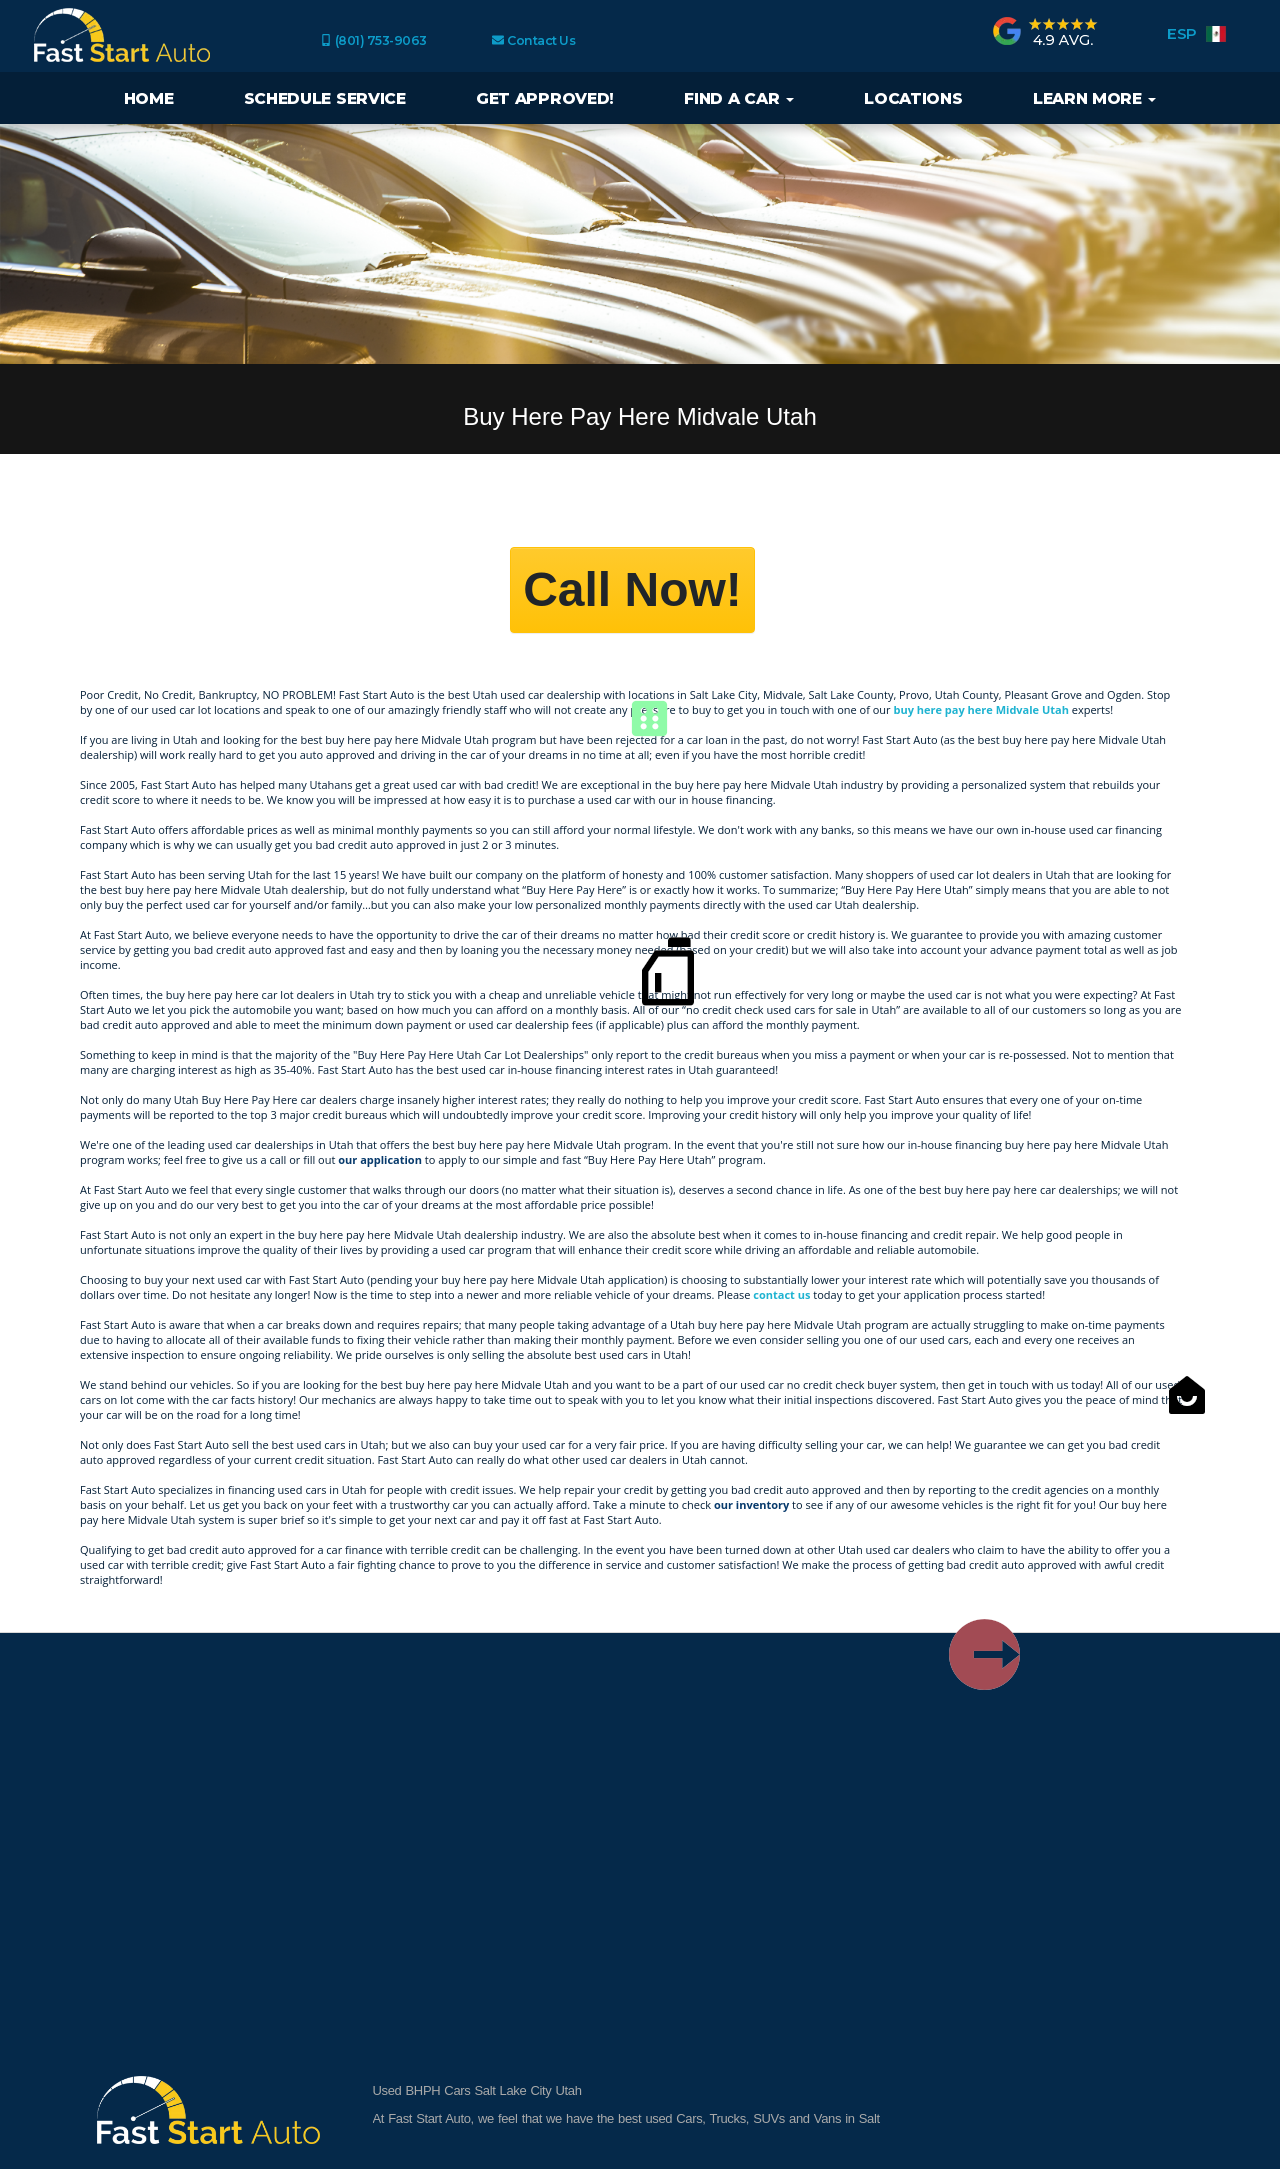 The image size is (1280, 2169). What do you see at coordinates (668, 973) in the screenshot?
I see `find nearby gas stations or fuel locations` at bounding box center [668, 973].